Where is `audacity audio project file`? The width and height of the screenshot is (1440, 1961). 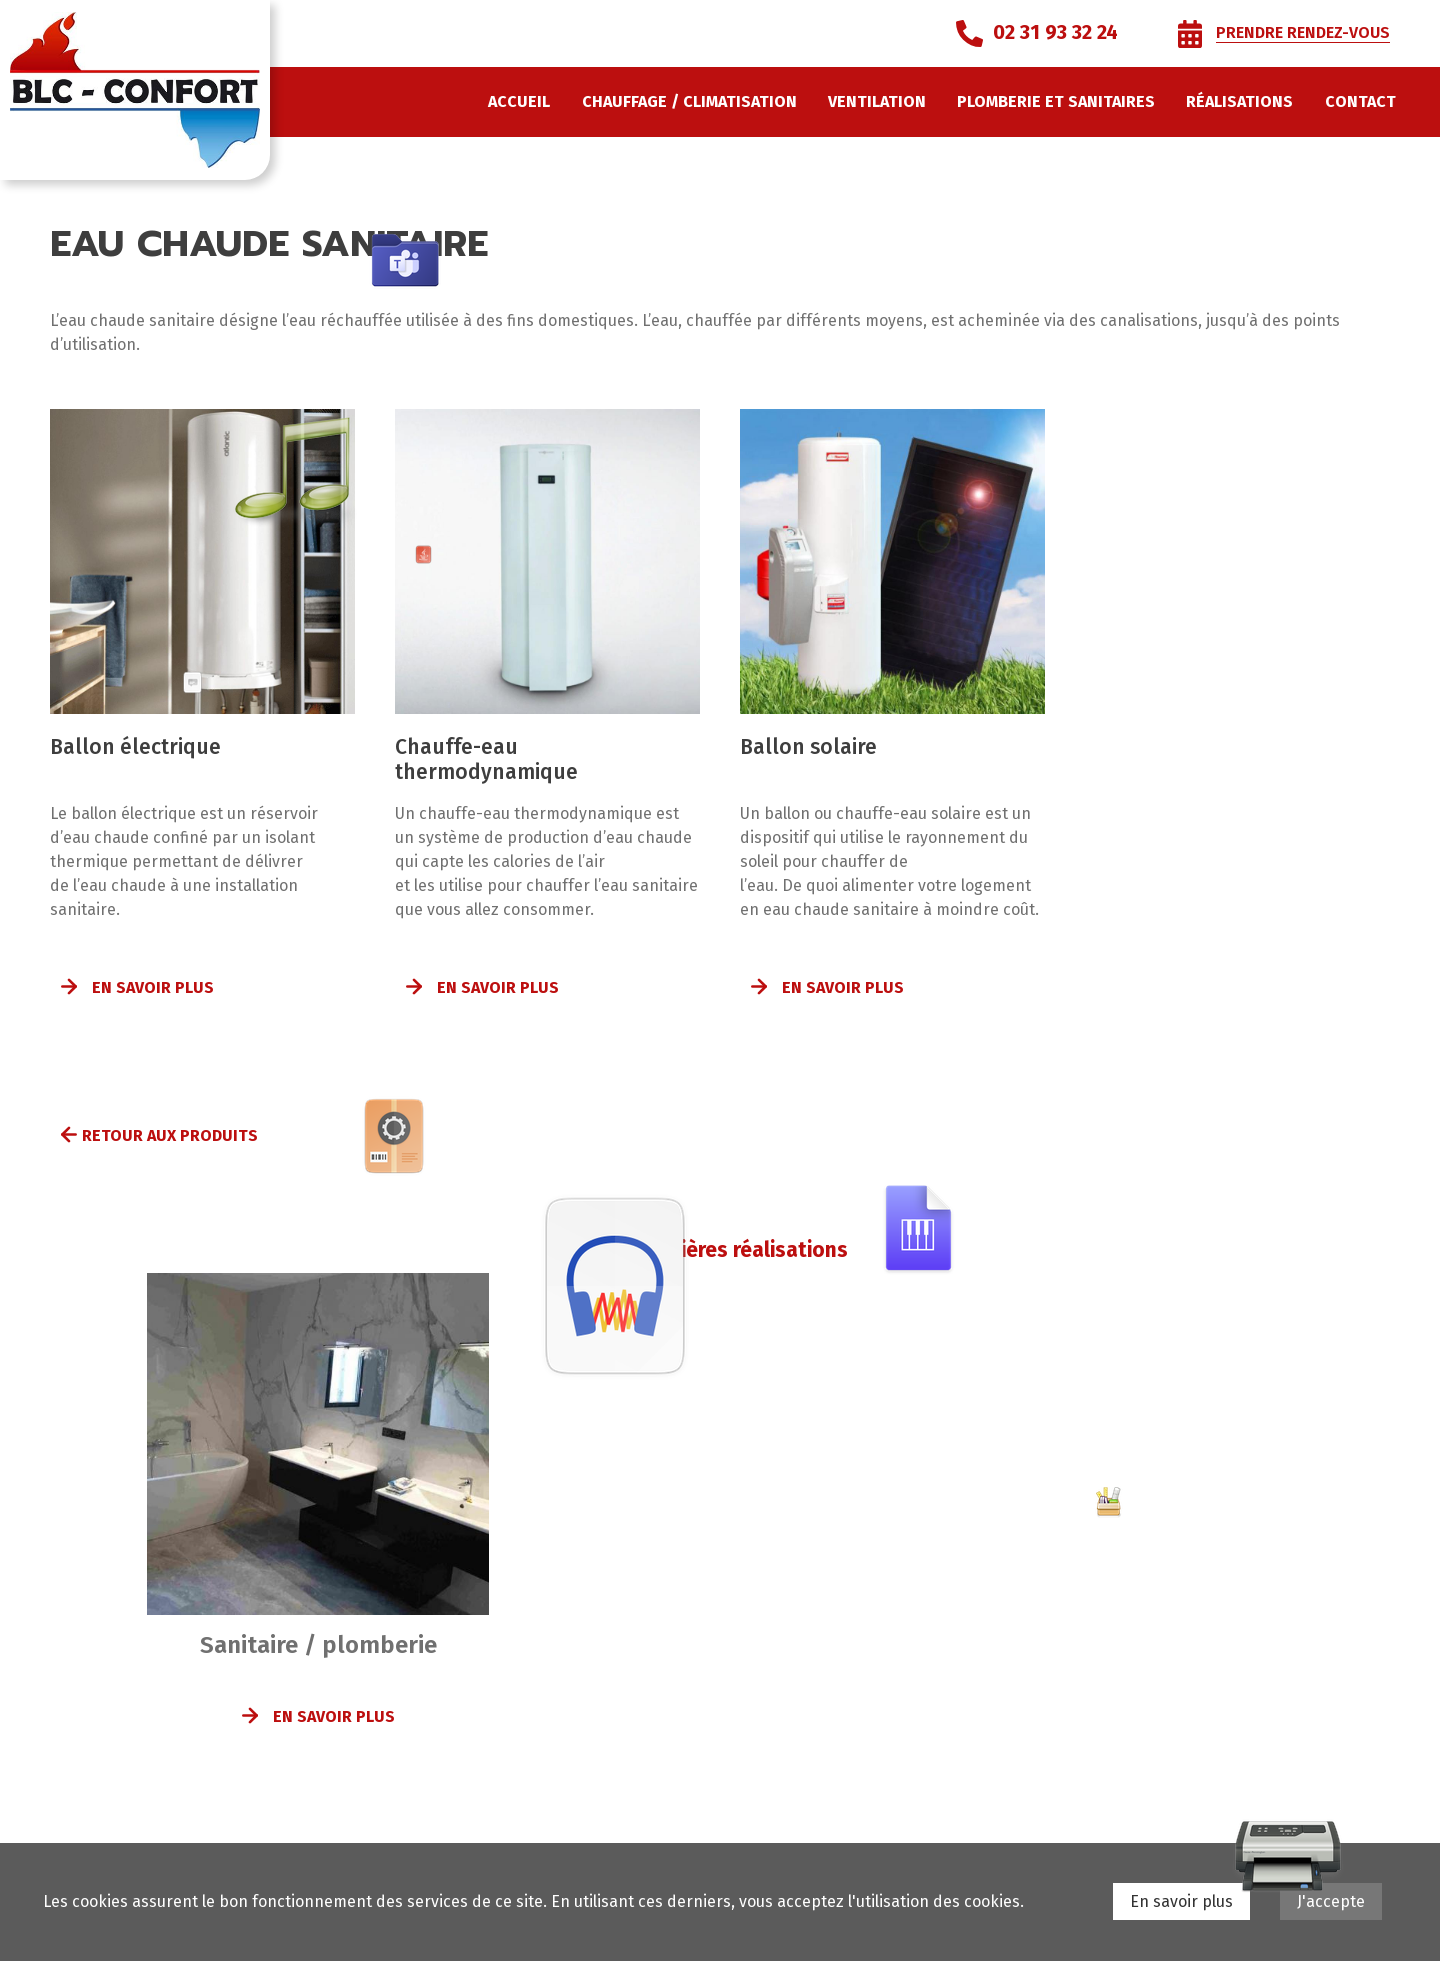 audacity audio project file is located at coordinates (615, 1286).